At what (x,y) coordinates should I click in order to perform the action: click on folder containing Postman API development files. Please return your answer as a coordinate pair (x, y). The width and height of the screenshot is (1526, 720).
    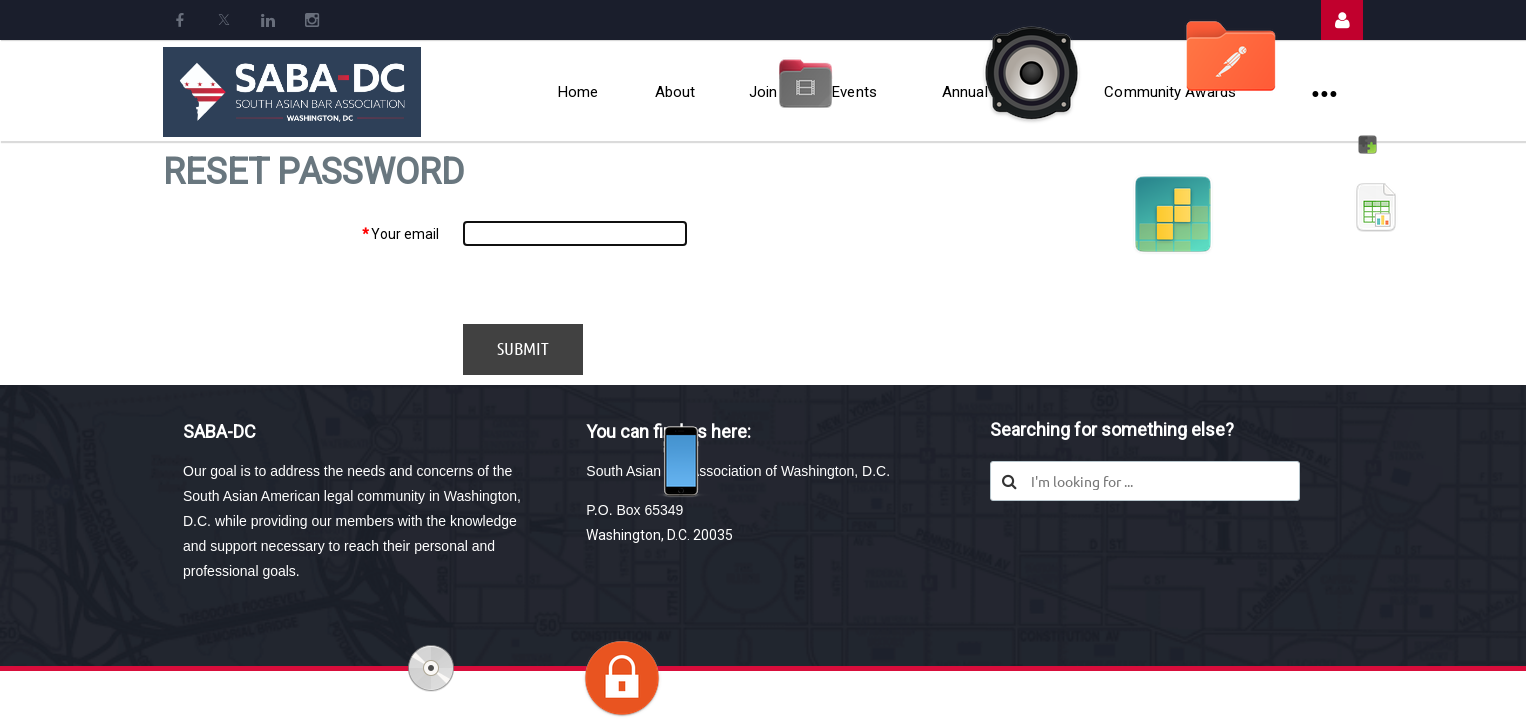
    Looking at the image, I should click on (1230, 58).